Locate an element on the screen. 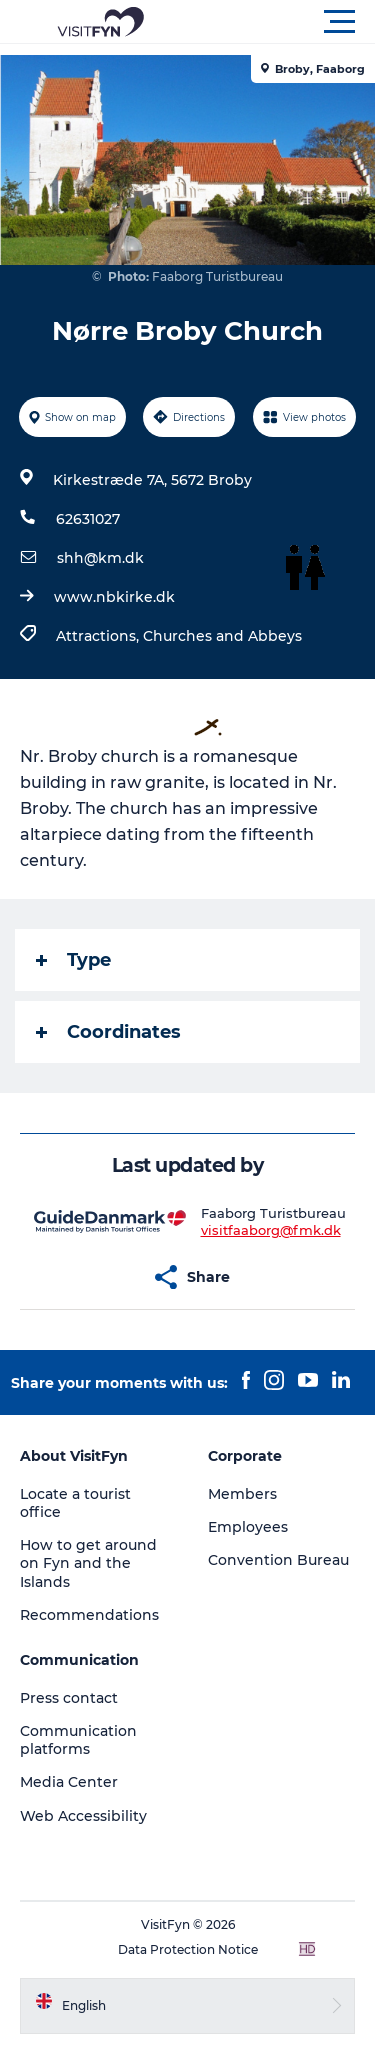 The width and height of the screenshot is (375, 2049). indicates maldivian rufiyaa currency is located at coordinates (208, 728).